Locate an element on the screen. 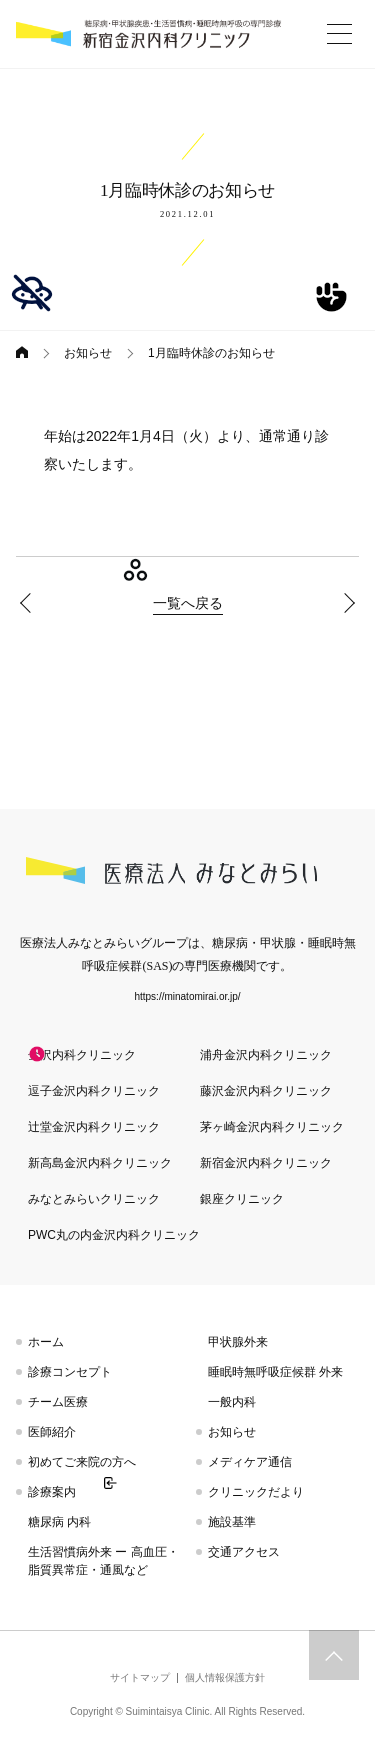 This screenshot has width=375, height=1763. open asana project management app is located at coordinates (135, 570).